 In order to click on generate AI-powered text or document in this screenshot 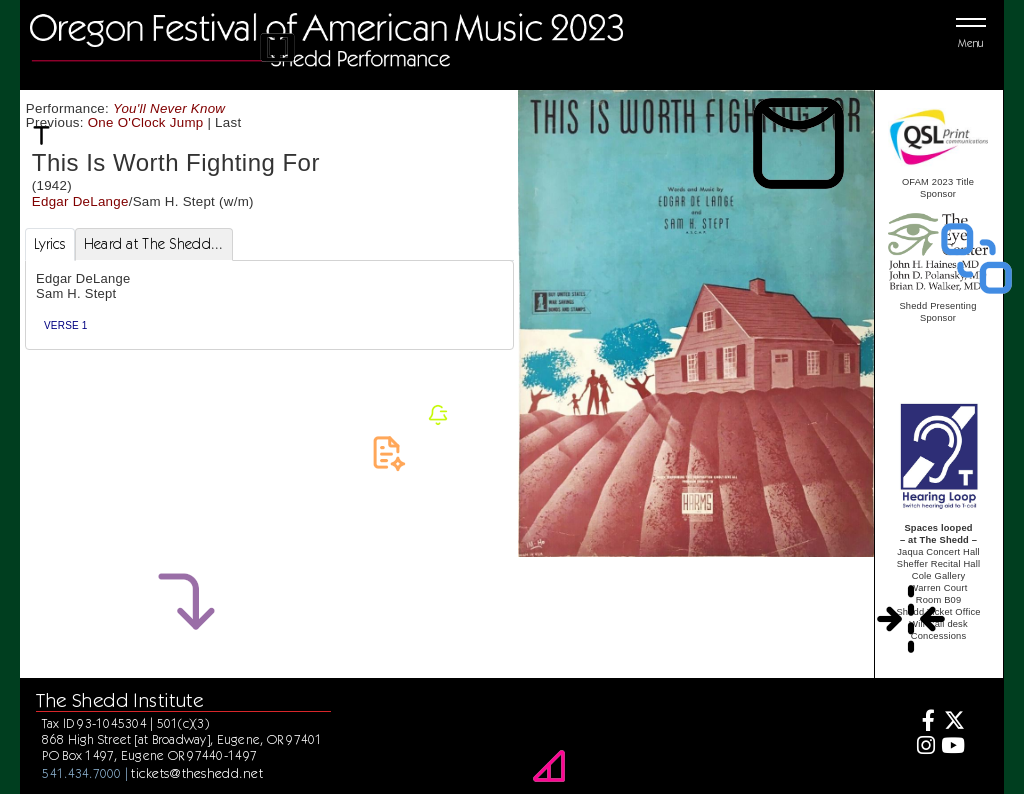, I will do `click(386, 452)`.